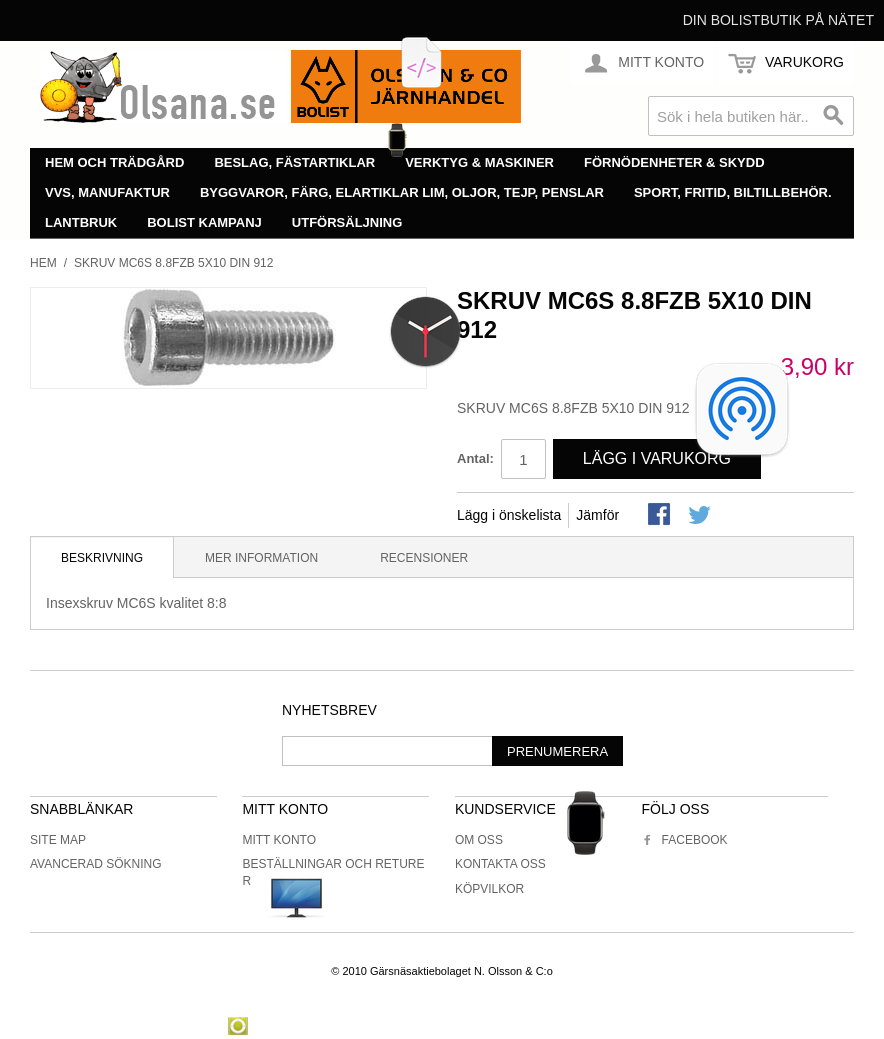 This screenshot has width=884, height=1039. I want to click on share files wirelessly with nearby Apple devices, so click(742, 409).